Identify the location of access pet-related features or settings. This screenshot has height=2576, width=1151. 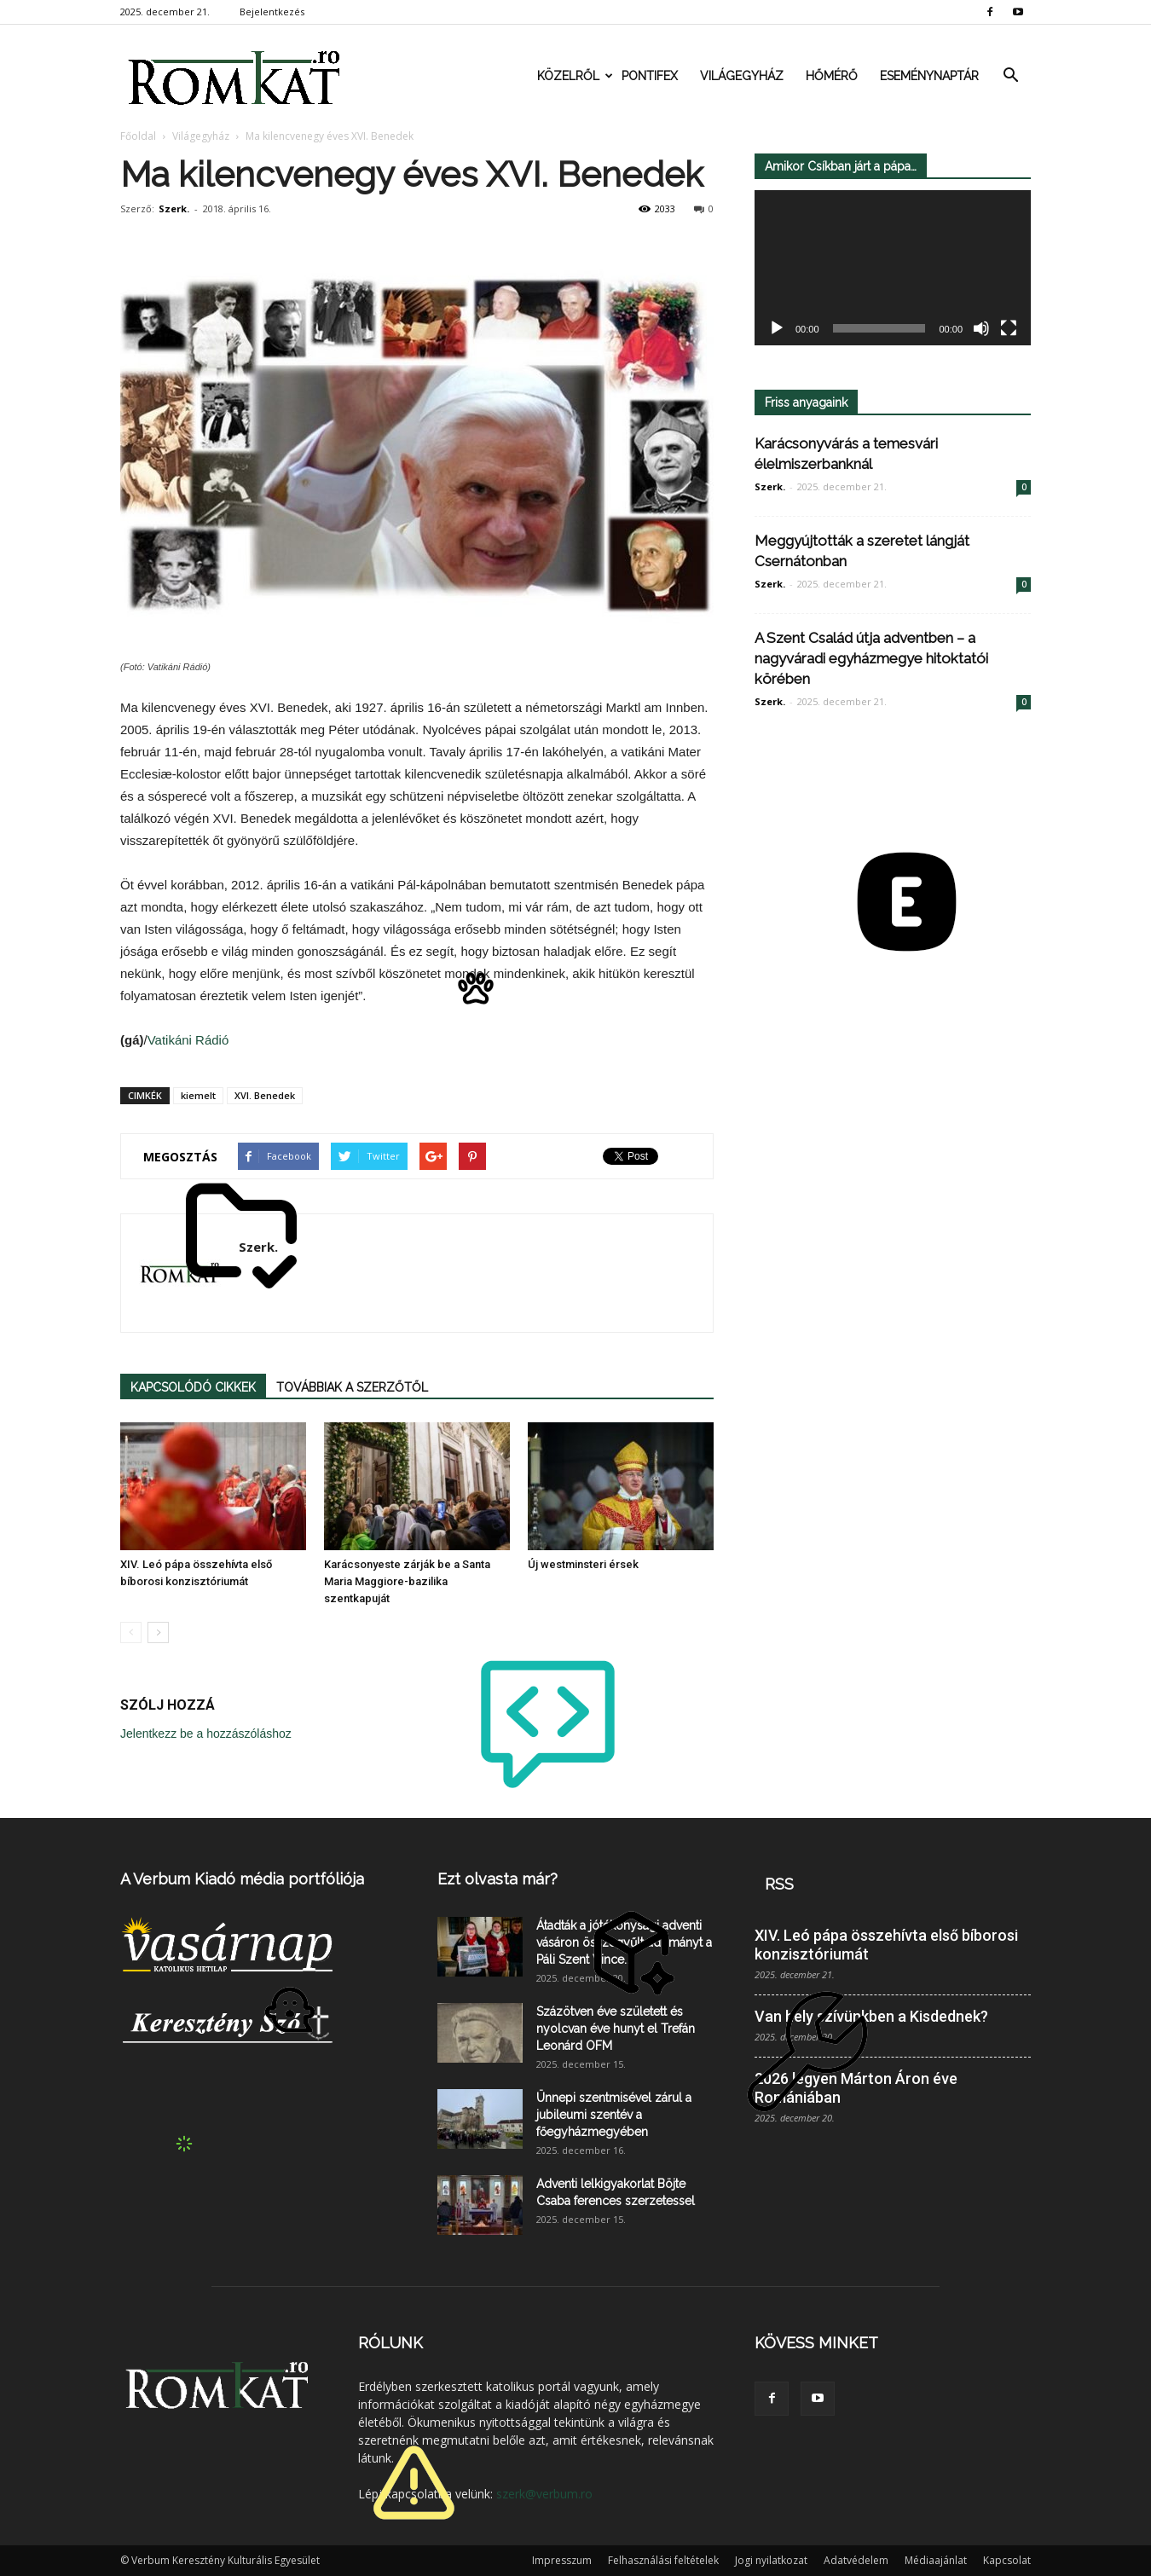
(476, 988).